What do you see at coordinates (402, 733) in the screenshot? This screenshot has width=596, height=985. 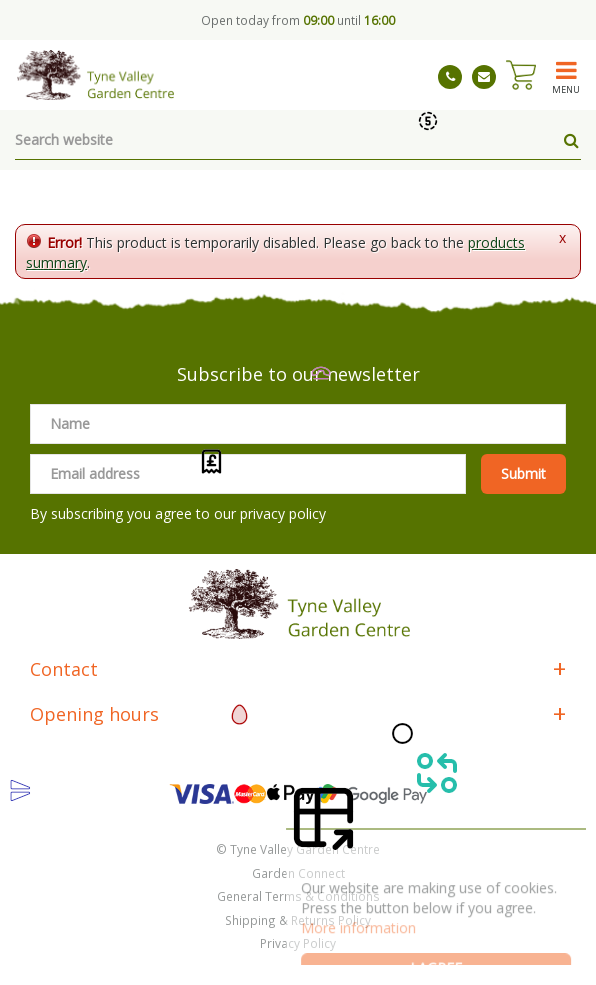 I see `indicates 0% progress or empty state` at bounding box center [402, 733].